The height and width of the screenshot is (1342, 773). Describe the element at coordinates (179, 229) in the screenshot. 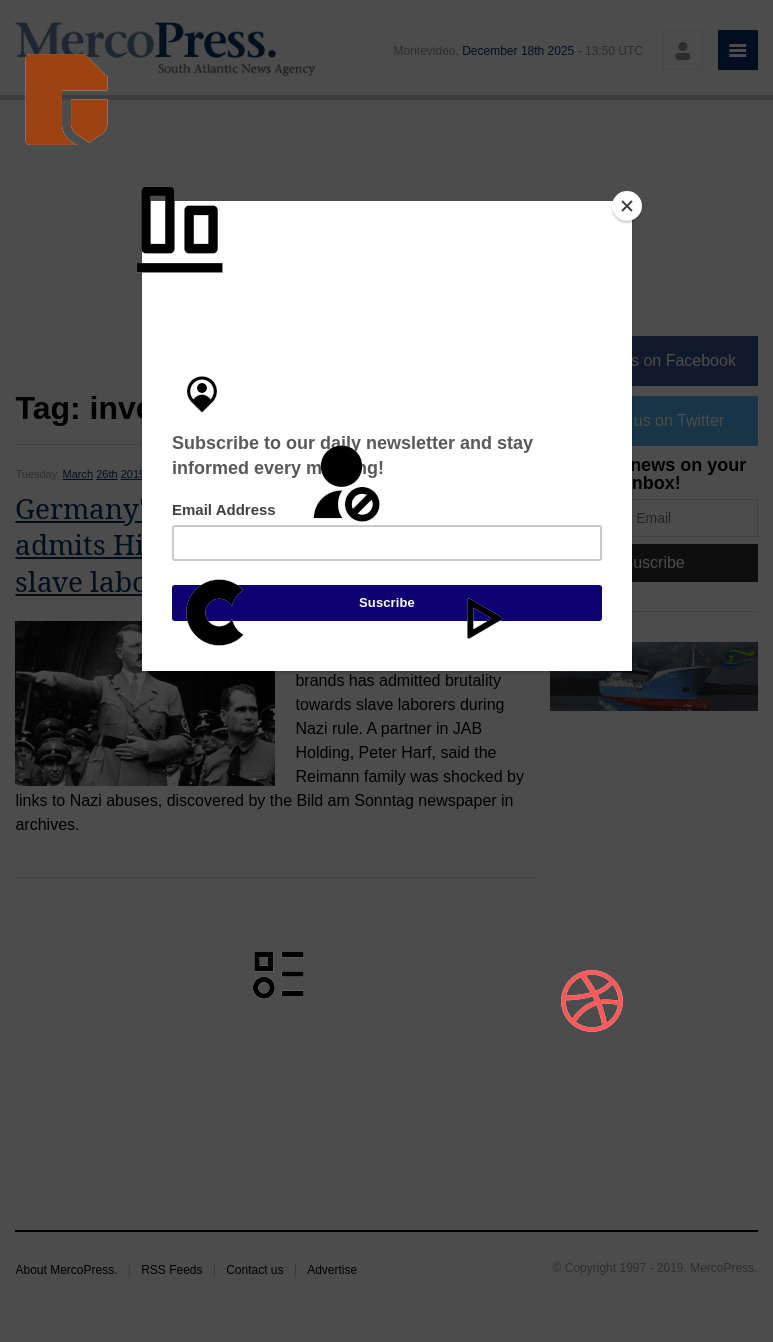

I see `align items to the bottom of a container` at that location.